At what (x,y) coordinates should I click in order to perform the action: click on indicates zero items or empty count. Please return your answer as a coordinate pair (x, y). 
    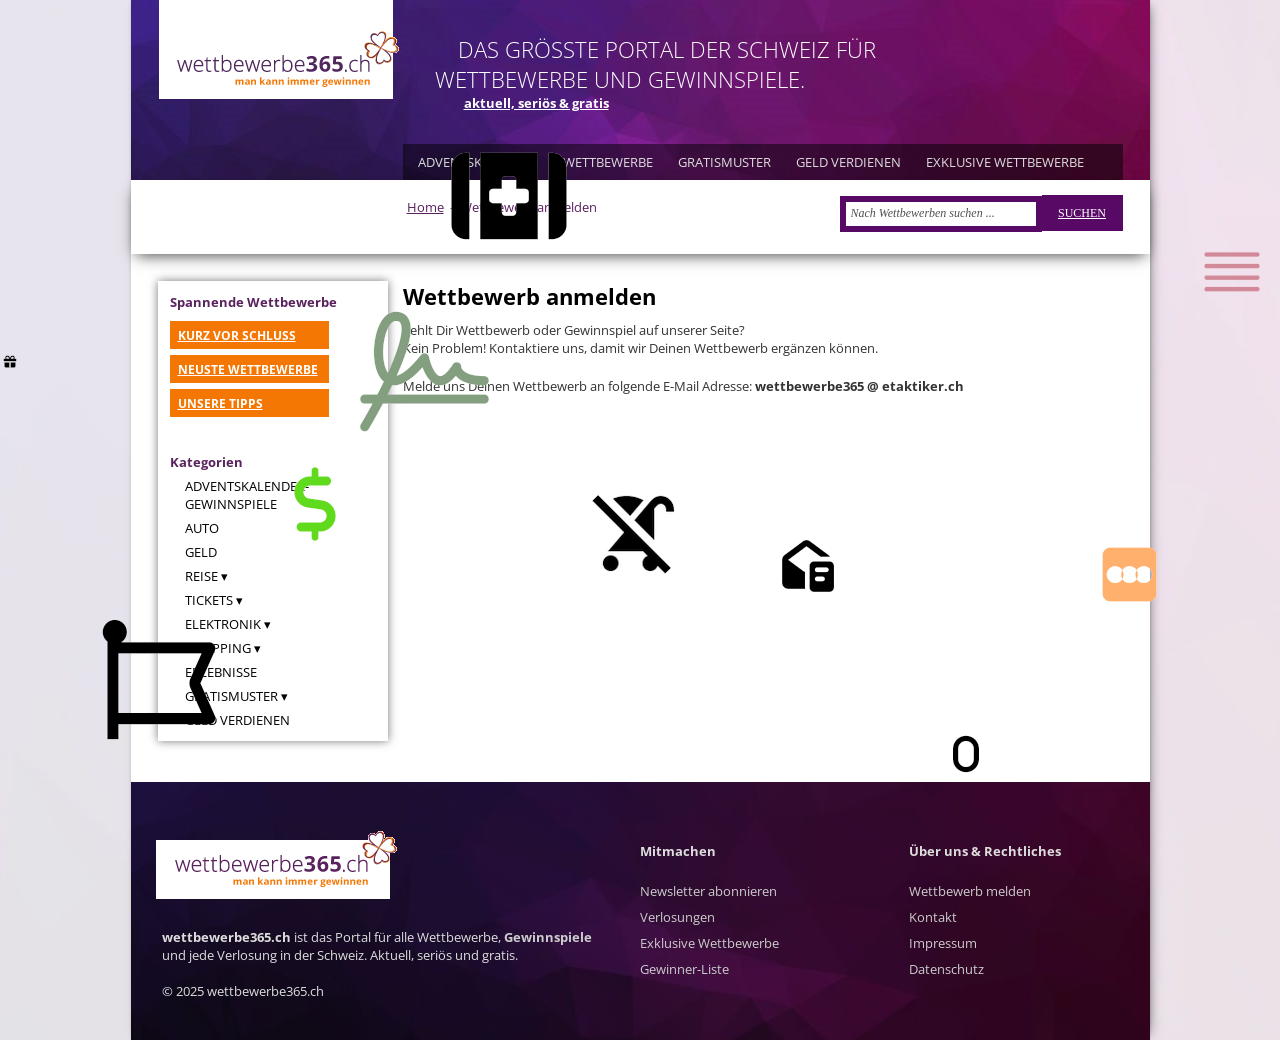
    Looking at the image, I should click on (966, 754).